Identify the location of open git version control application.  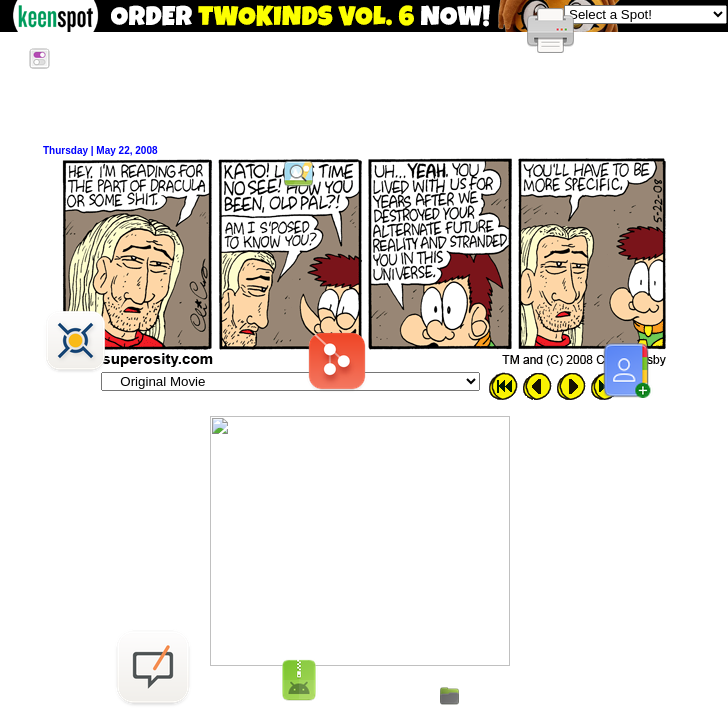
(337, 361).